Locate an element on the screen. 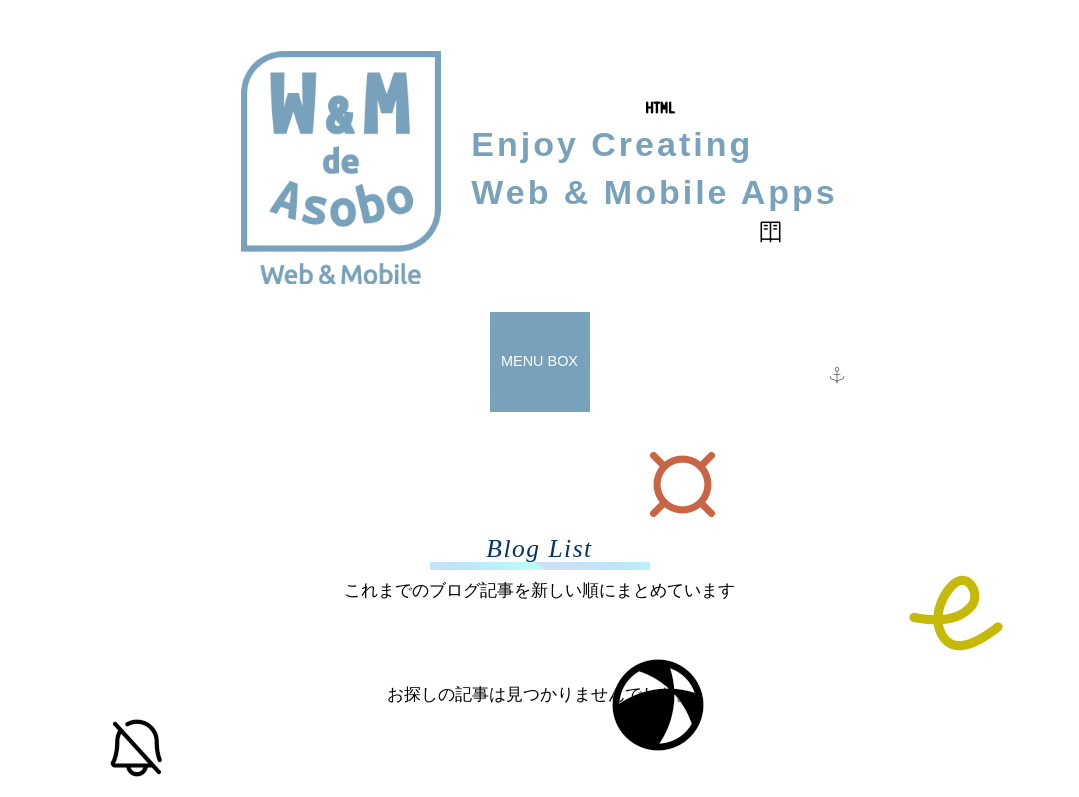 The image size is (1079, 797). indicates HTML file type or format is located at coordinates (660, 107).